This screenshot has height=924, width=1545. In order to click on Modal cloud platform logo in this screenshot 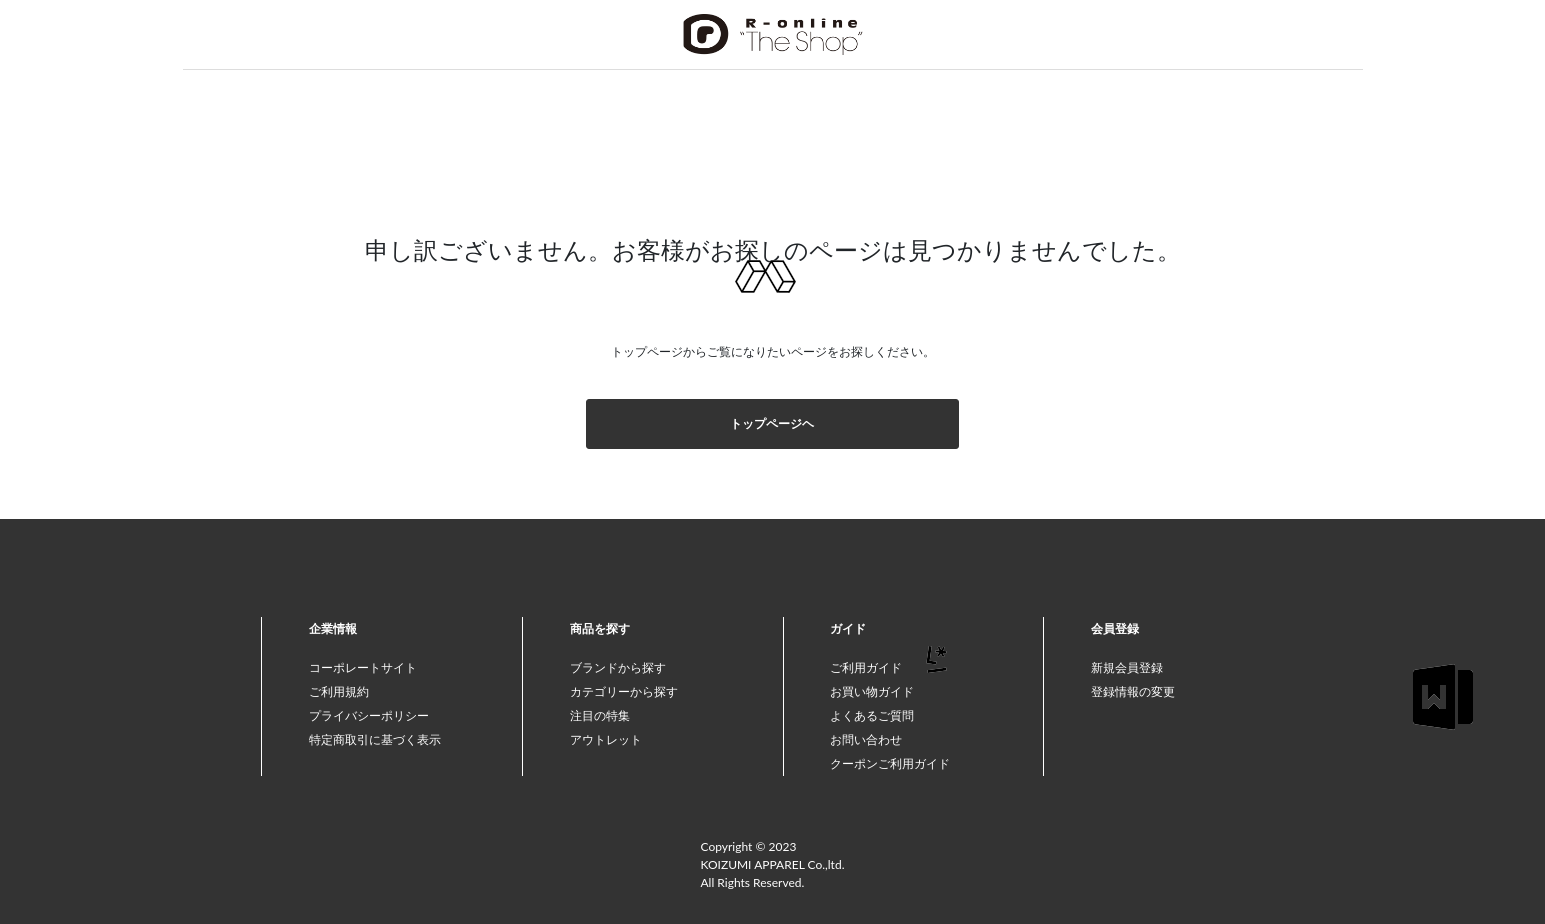, I will do `click(765, 276)`.